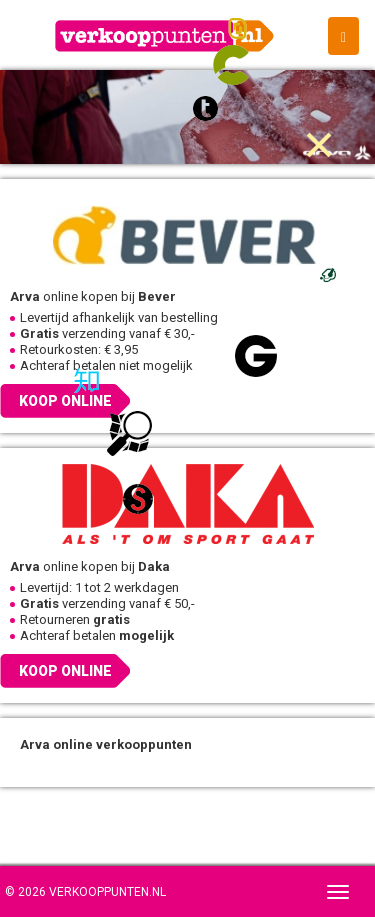  I want to click on open OpenStreetMap application, so click(129, 433).